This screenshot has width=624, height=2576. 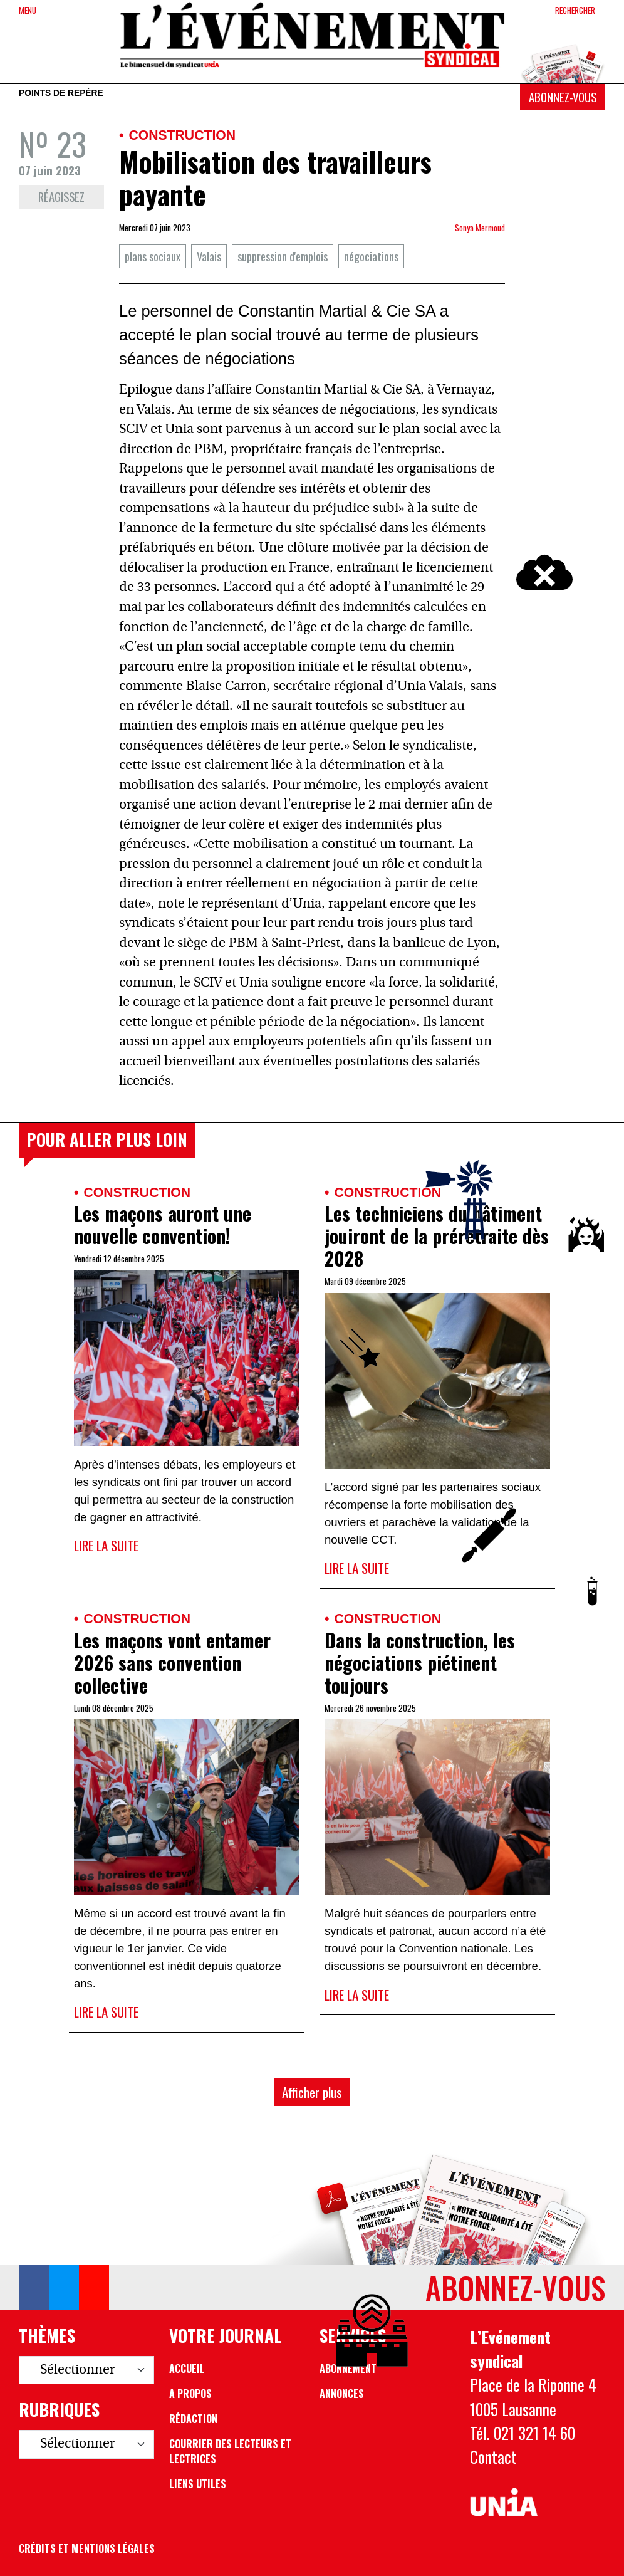 I want to click on access baking or cooking tools, so click(x=489, y=1535).